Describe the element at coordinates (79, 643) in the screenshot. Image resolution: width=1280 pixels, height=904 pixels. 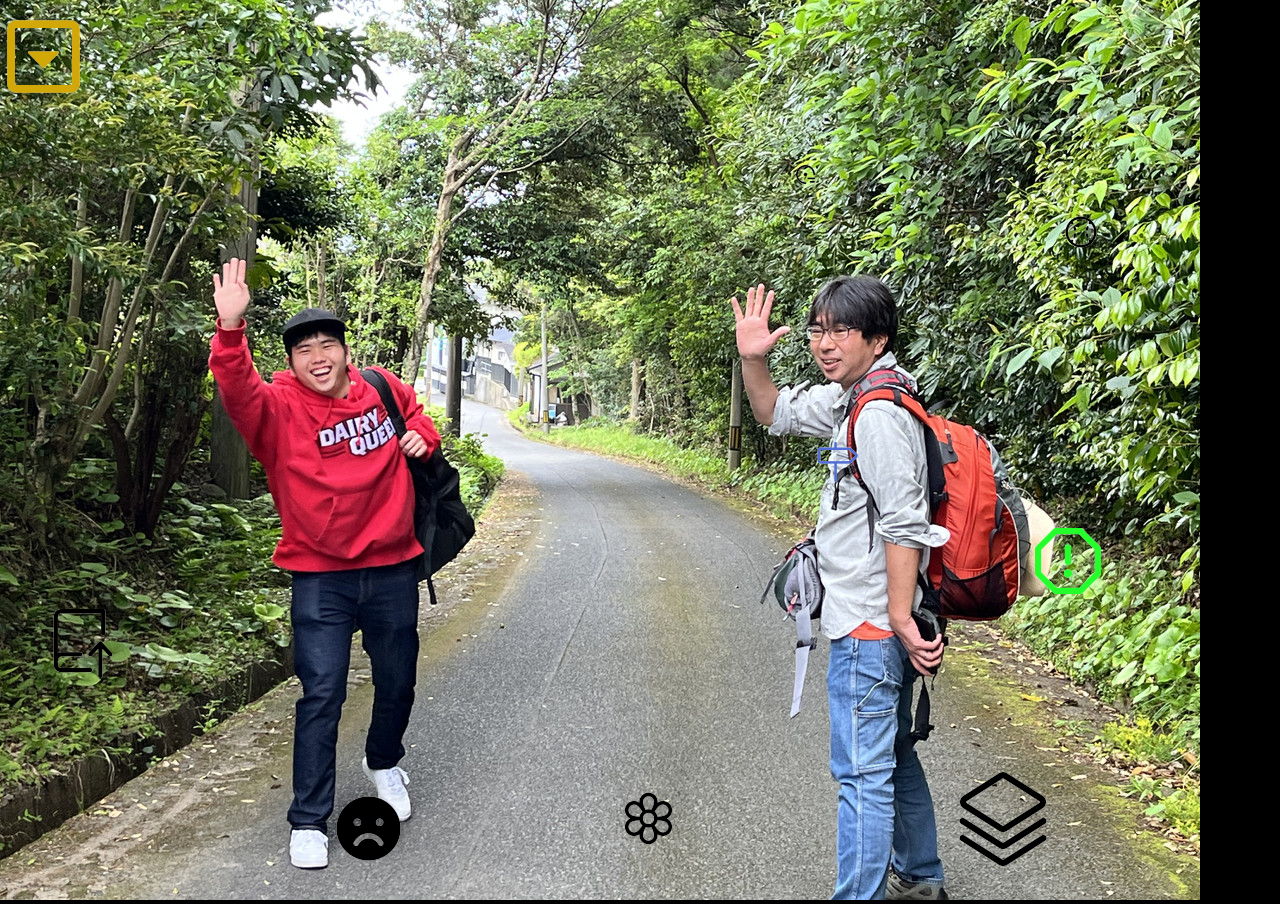
I see `push changes to a repository` at that location.